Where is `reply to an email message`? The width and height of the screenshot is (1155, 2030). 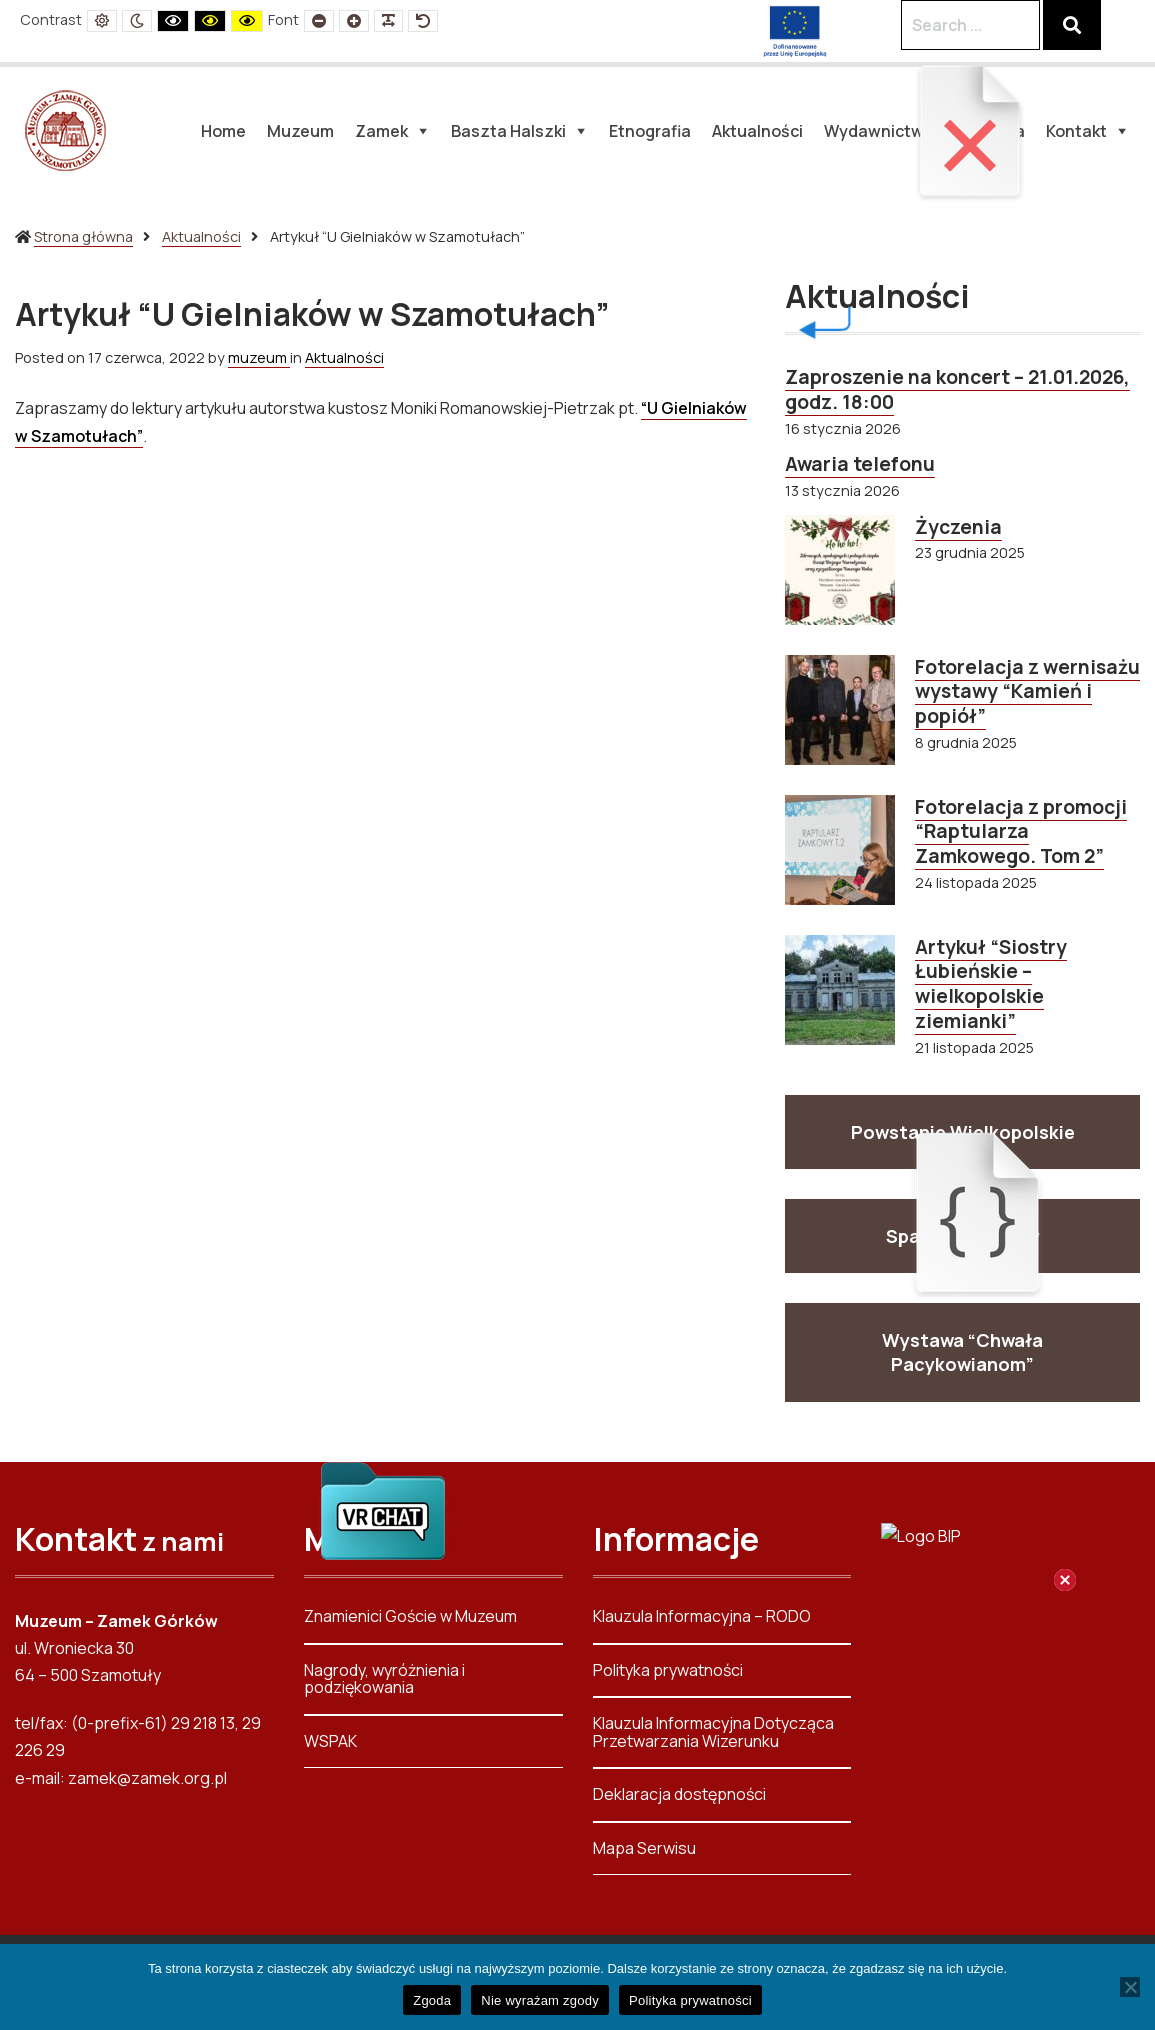 reply to an email message is located at coordinates (824, 319).